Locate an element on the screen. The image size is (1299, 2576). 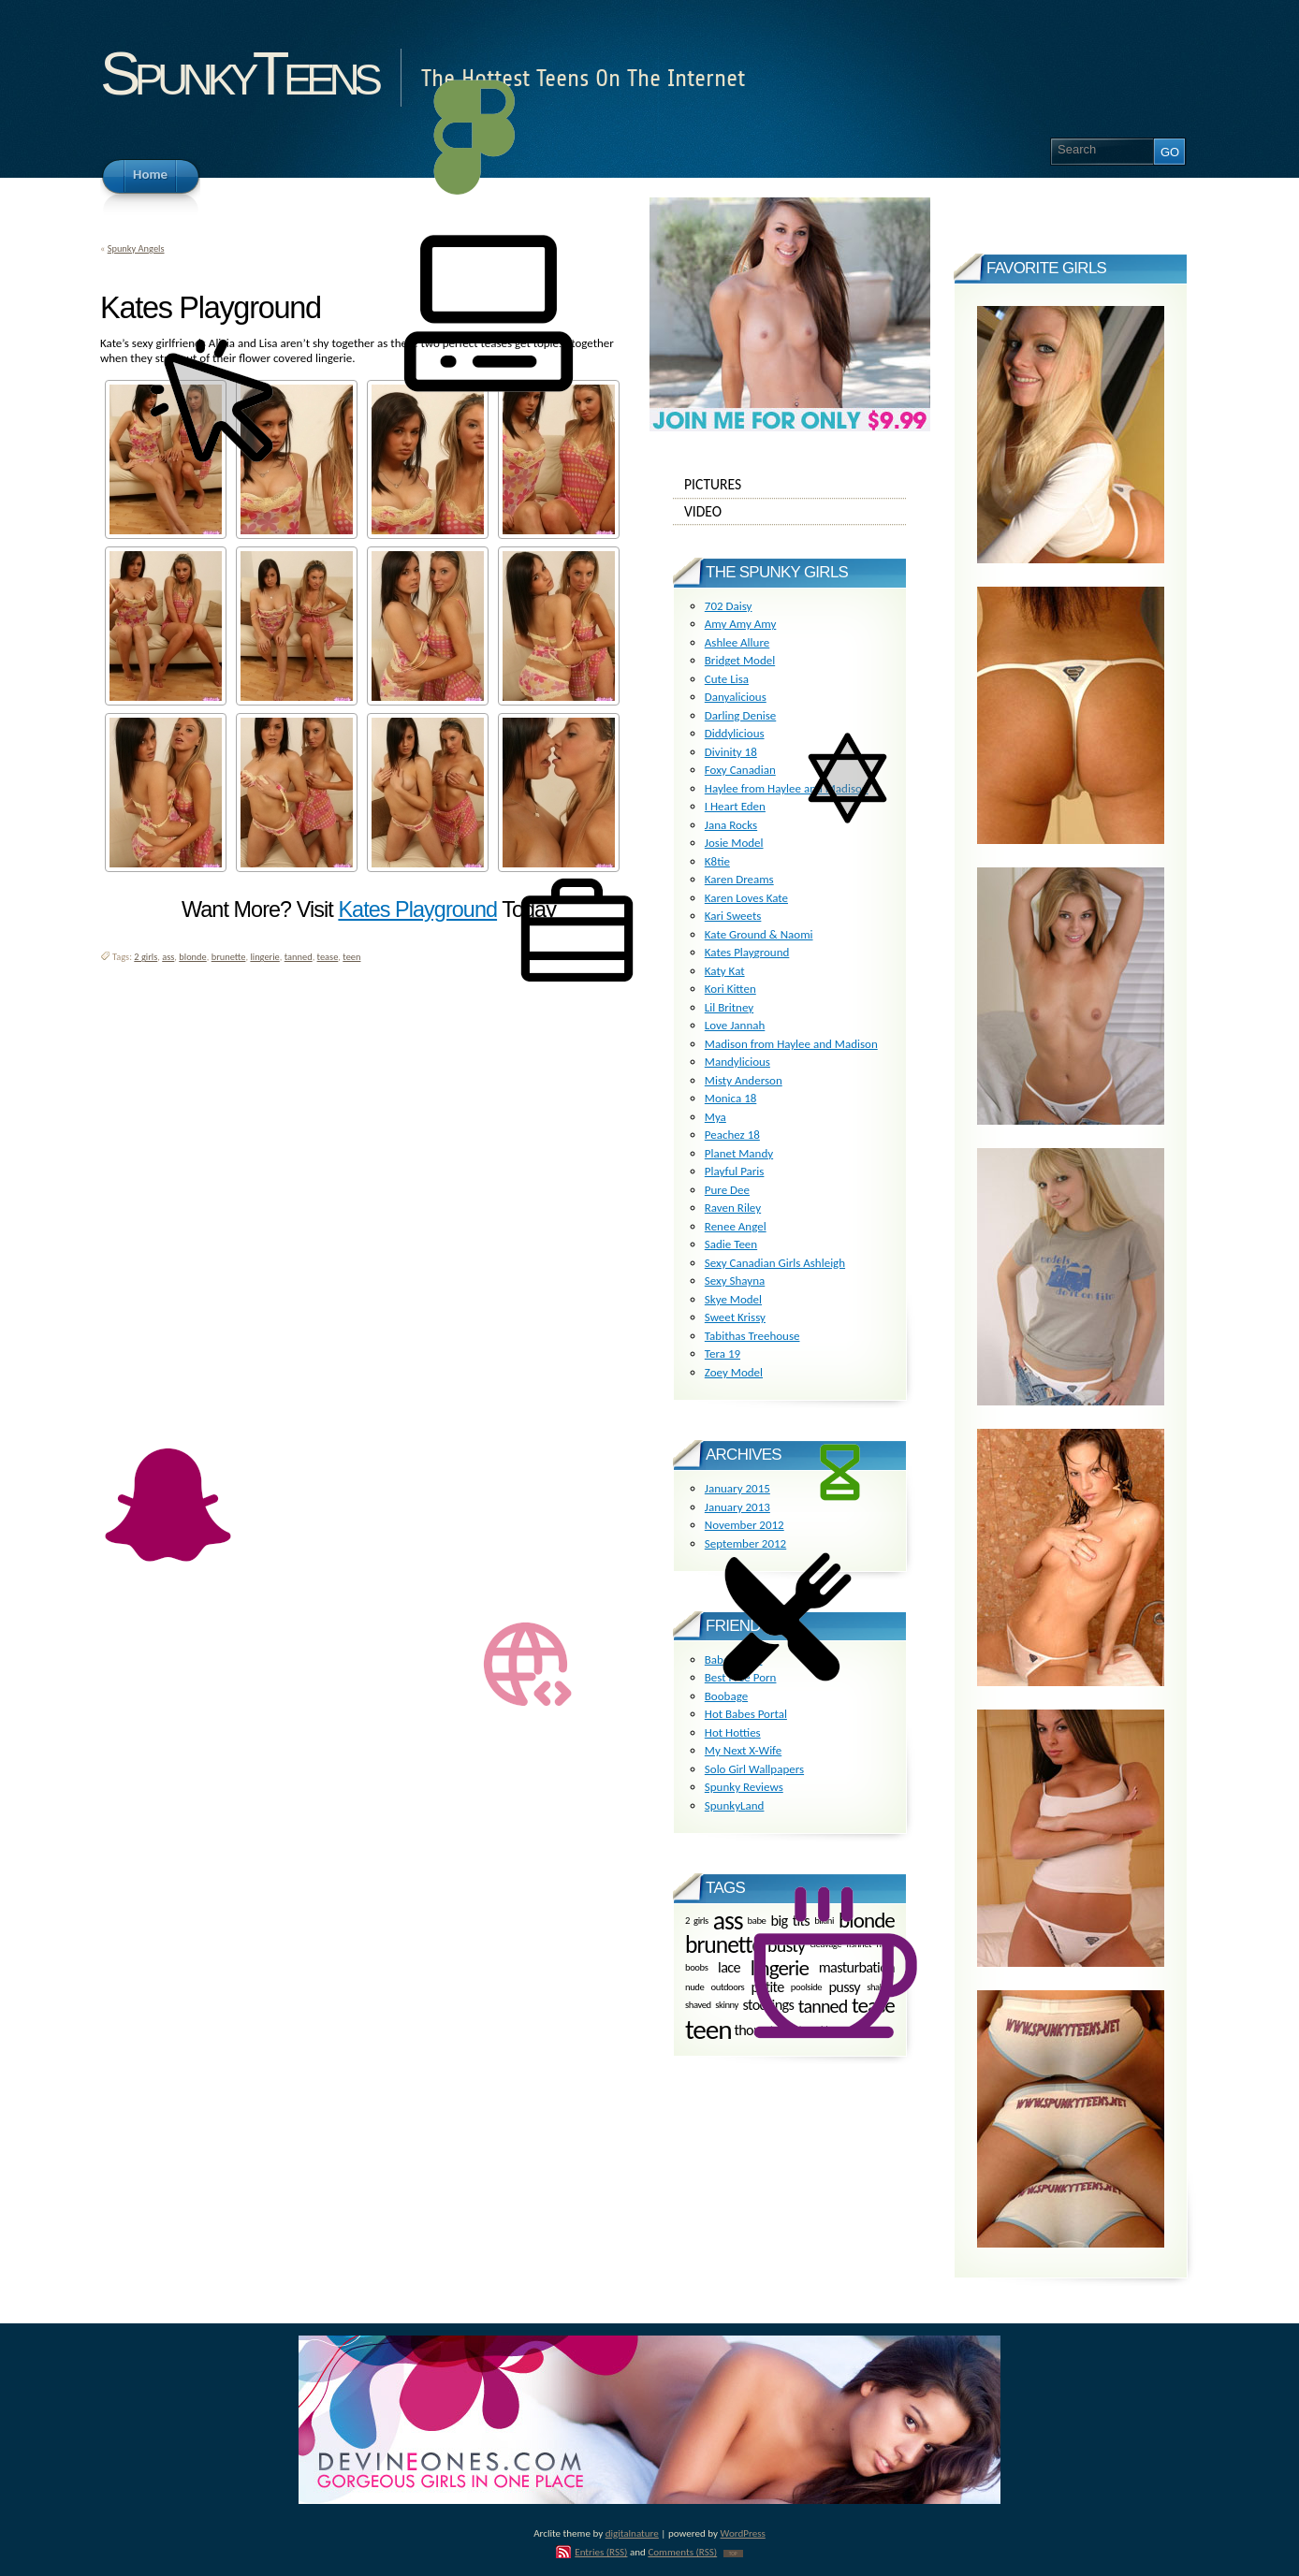
access work or business documents is located at coordinates (577, 934).